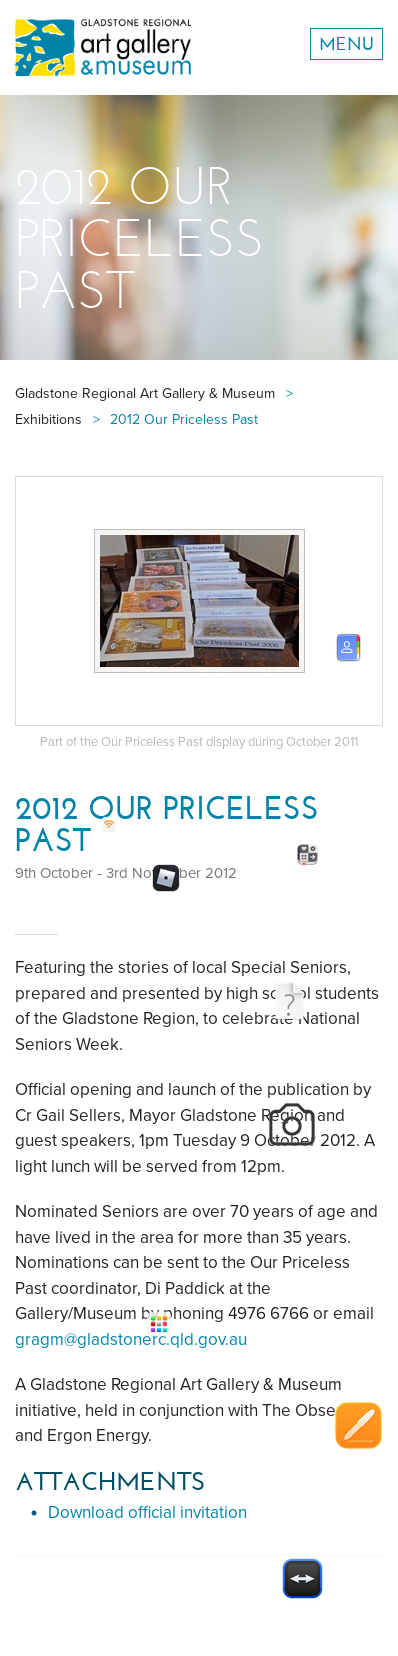 This screenshot has height=1656, width=398. I want to click on open the contacts app, so click(348, 647).